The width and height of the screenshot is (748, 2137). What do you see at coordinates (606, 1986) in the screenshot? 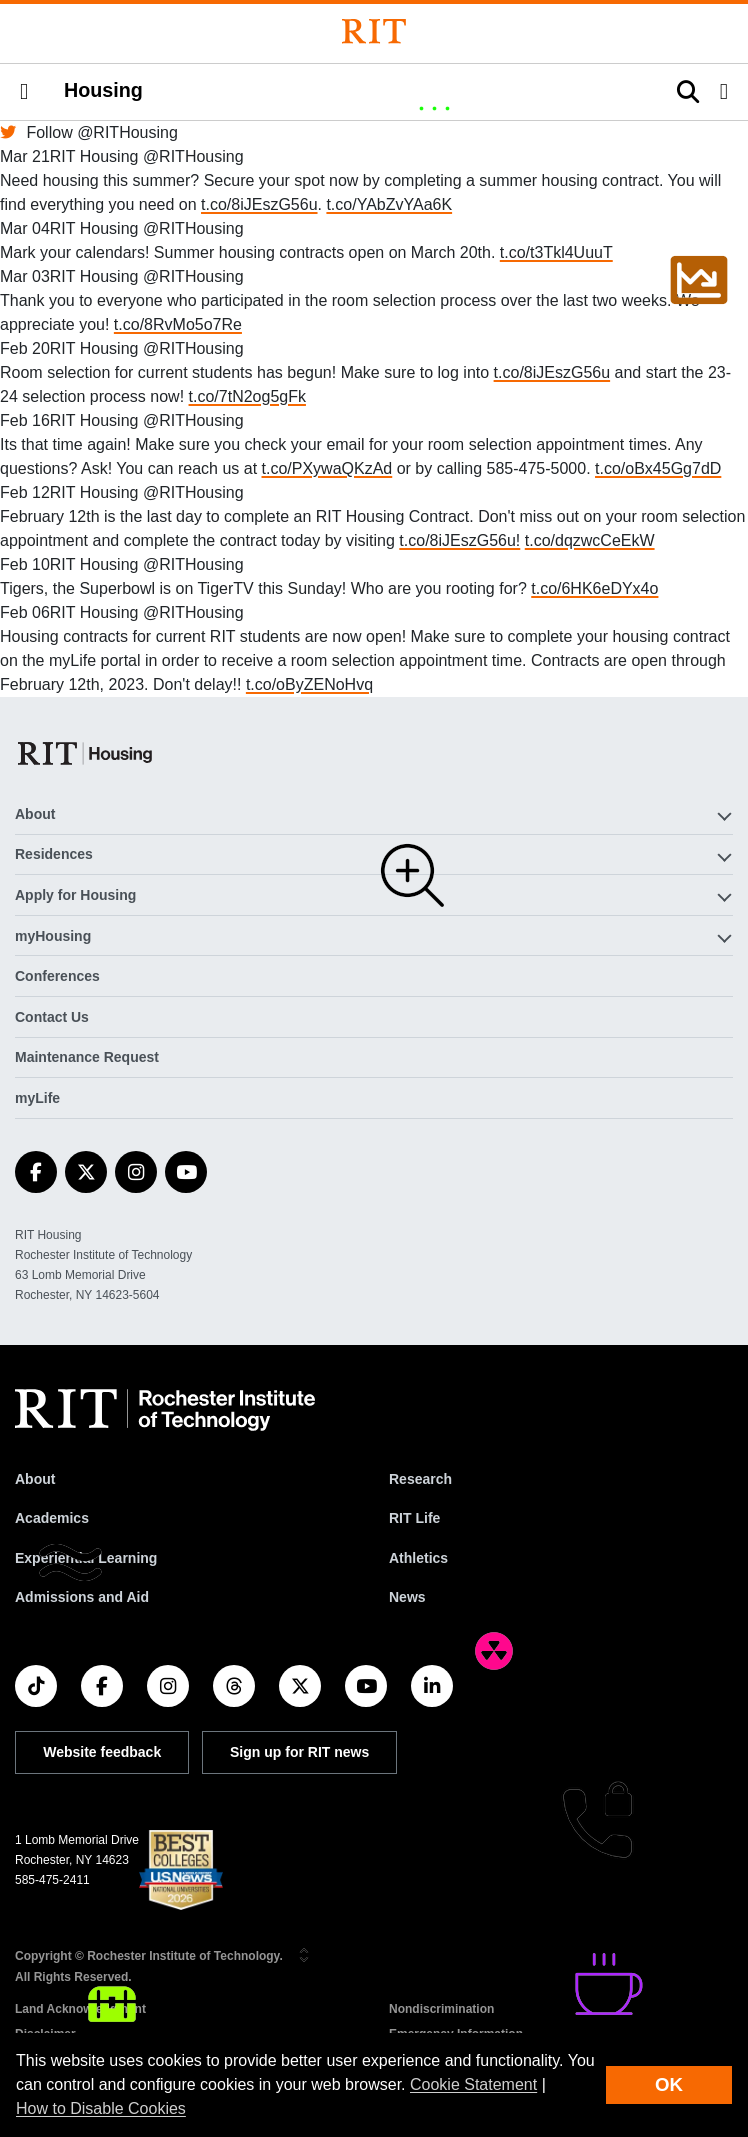
I see `find nearby coffee shops or cafes` at bounding box center [606, 1986].